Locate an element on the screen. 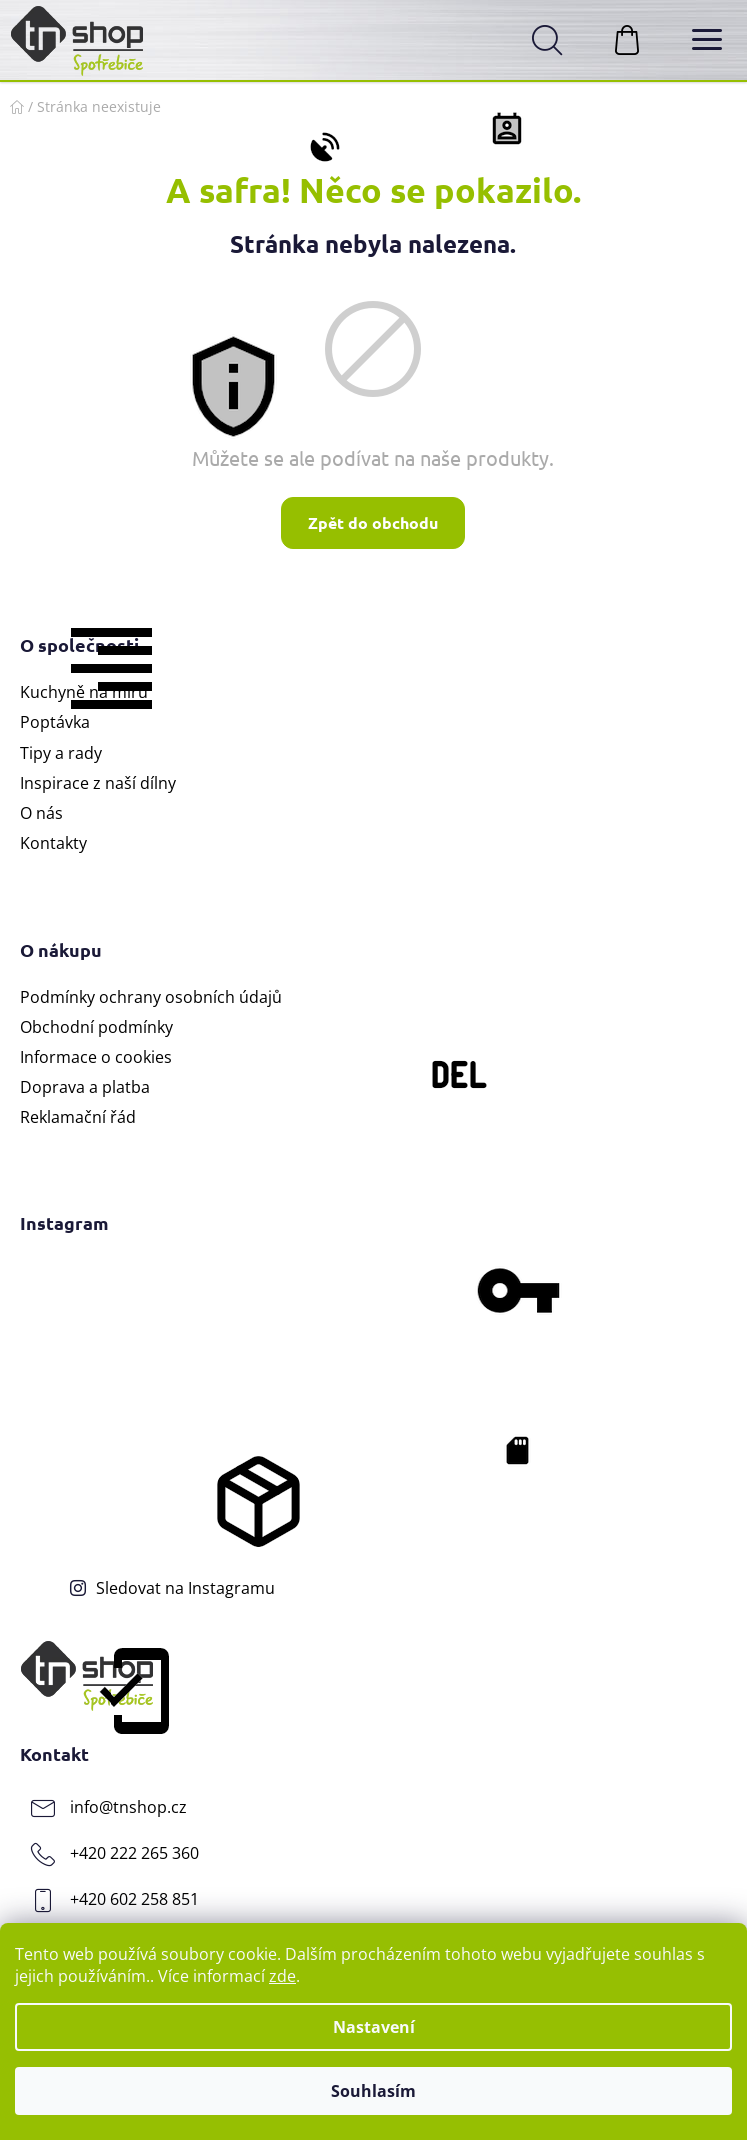 Image resolution: width=747 pixels, height=2140 pixels. access VPN or secure connection settings is located at coordinates (518, 1290).